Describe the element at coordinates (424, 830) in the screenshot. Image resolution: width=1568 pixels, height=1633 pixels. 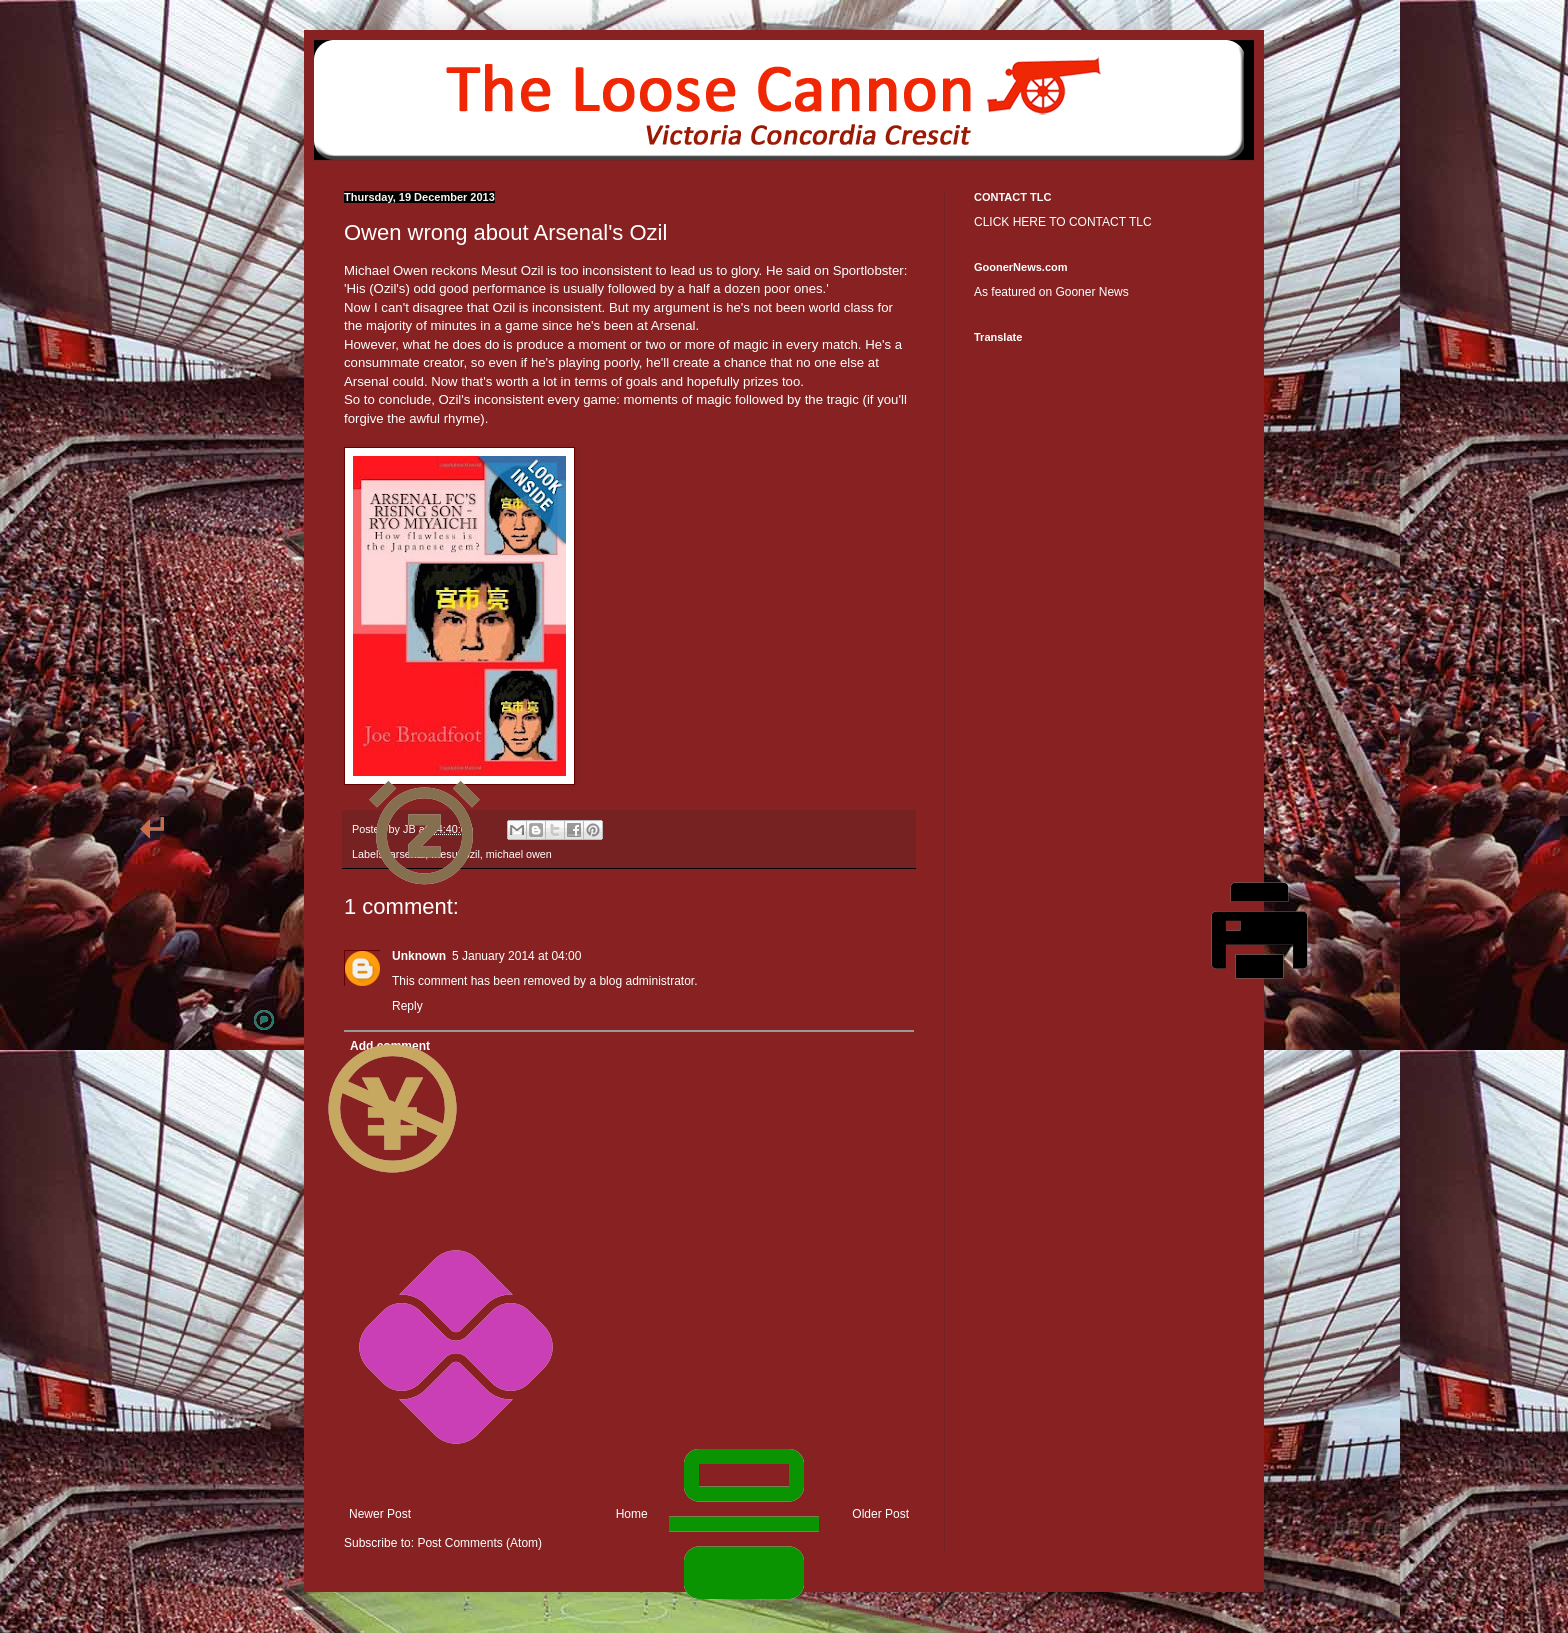
I see `snooze an active alarm` at that location.